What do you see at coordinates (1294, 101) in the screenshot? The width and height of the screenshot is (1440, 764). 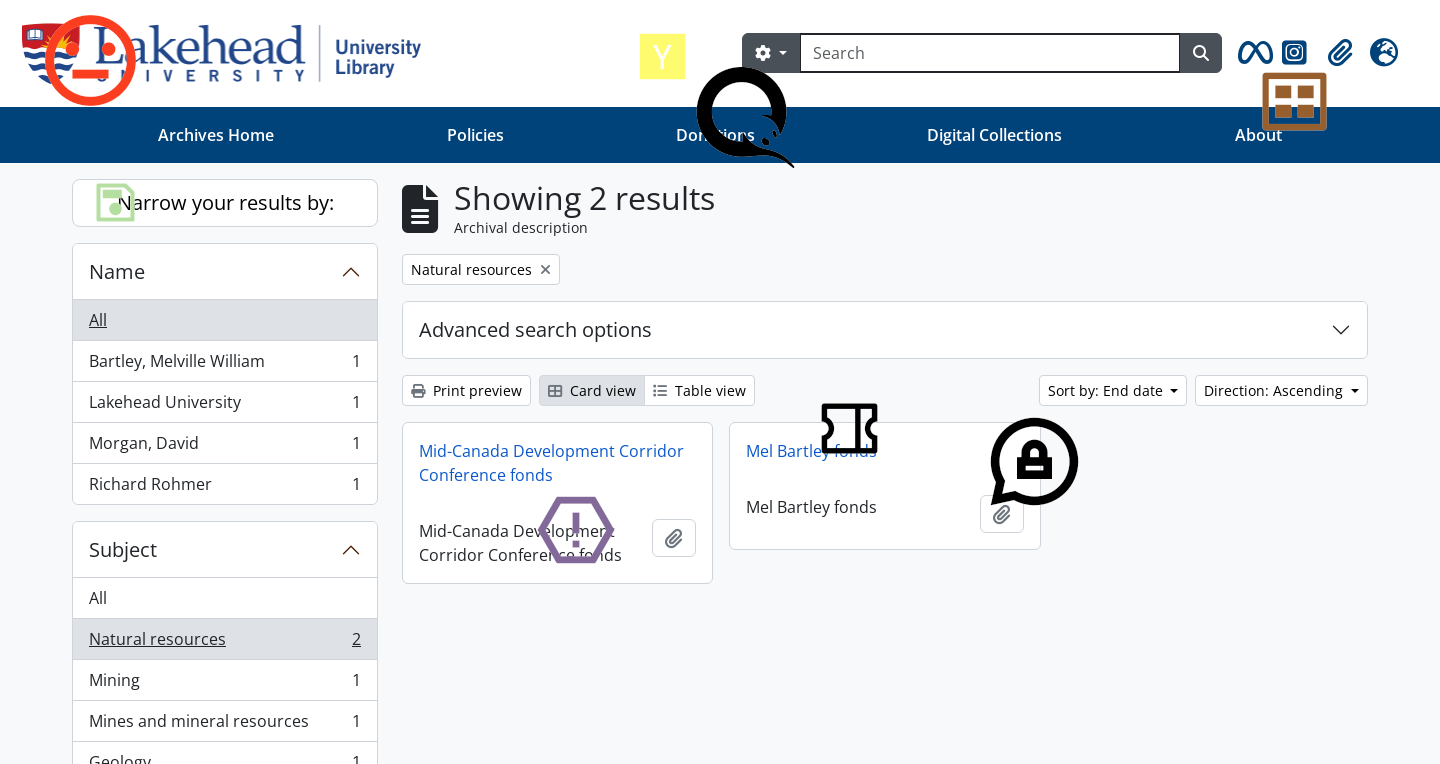 I see `switch to gallery view` at bounding box center [1294, 101].